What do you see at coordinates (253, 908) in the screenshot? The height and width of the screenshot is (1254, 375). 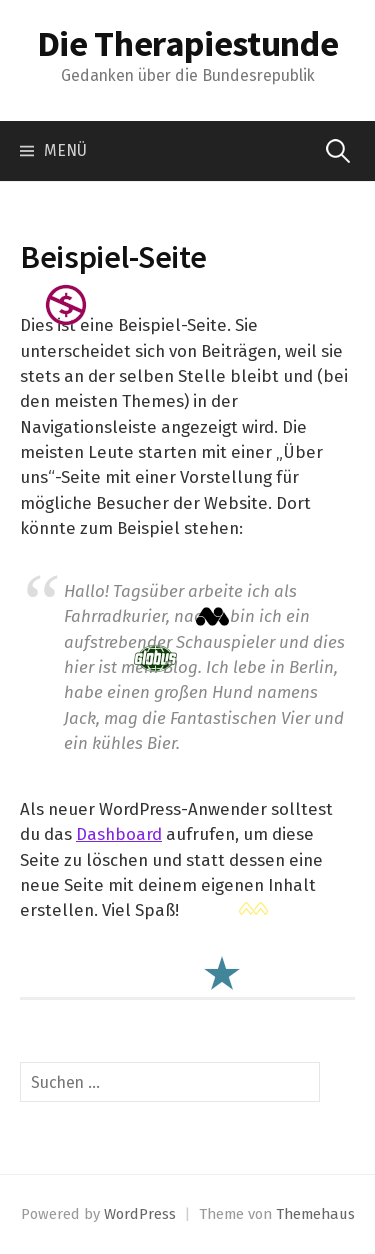 I see `momenteo app logo` at bounding box center [253, 908].